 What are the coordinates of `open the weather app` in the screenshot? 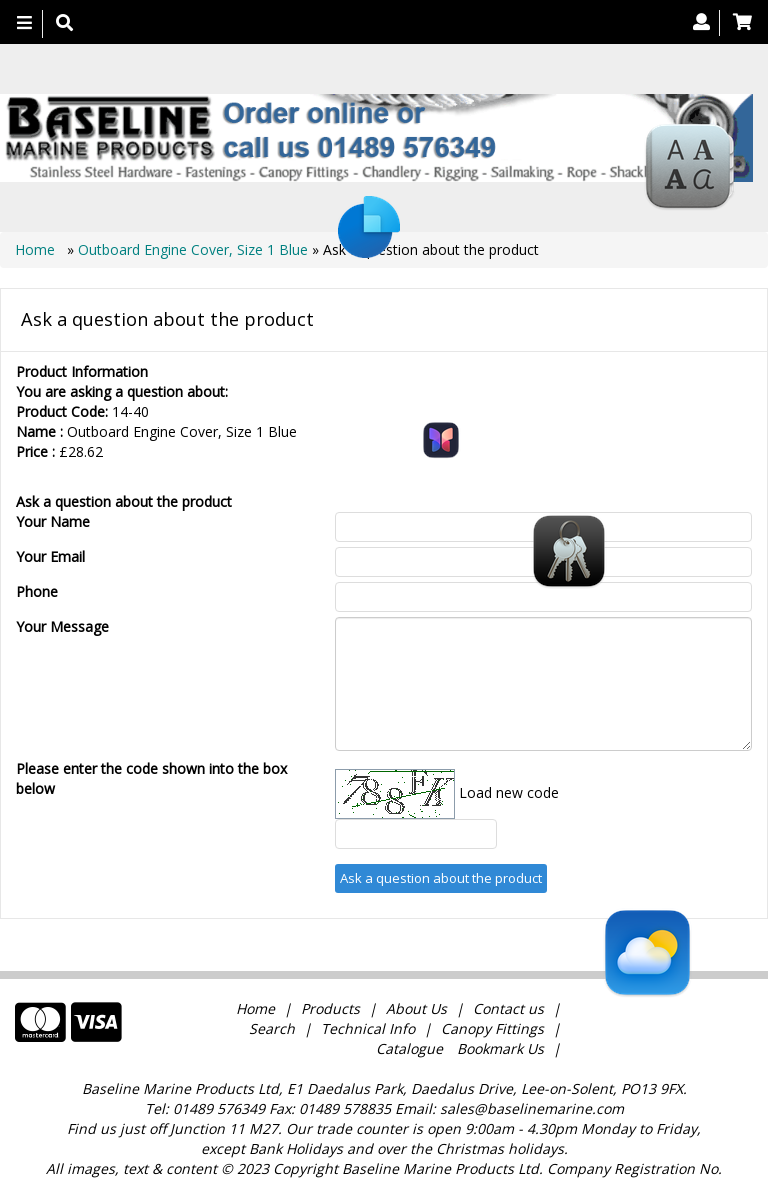 It's located at (647, 952).